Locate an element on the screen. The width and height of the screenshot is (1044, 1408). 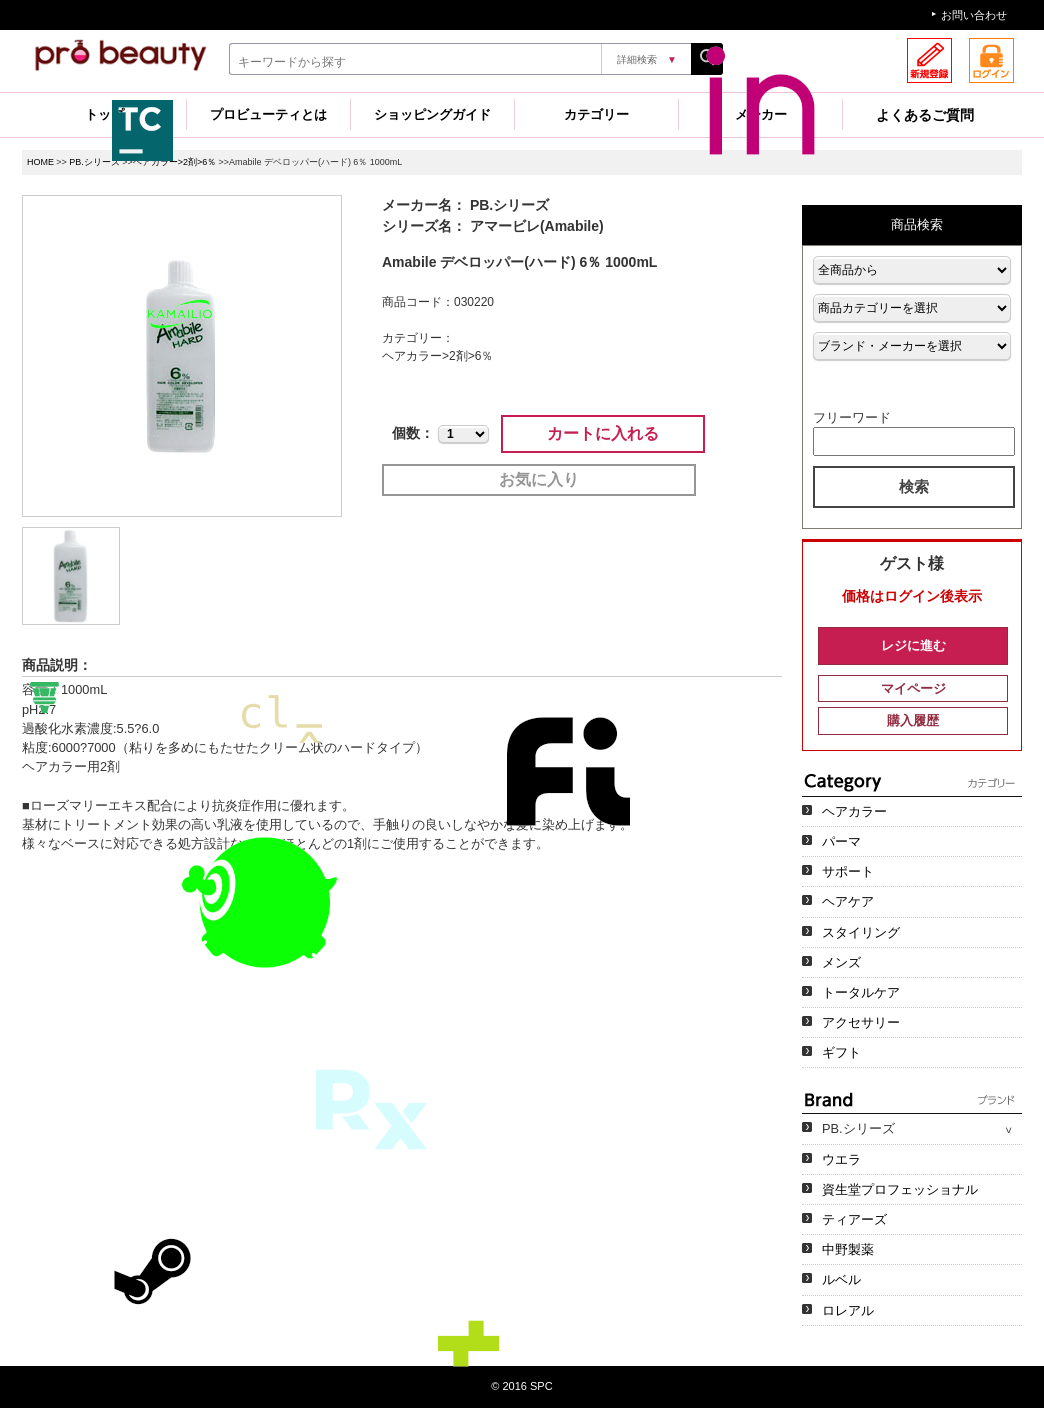
open the Steam gaming platform is located at coordinates (152, 1271).